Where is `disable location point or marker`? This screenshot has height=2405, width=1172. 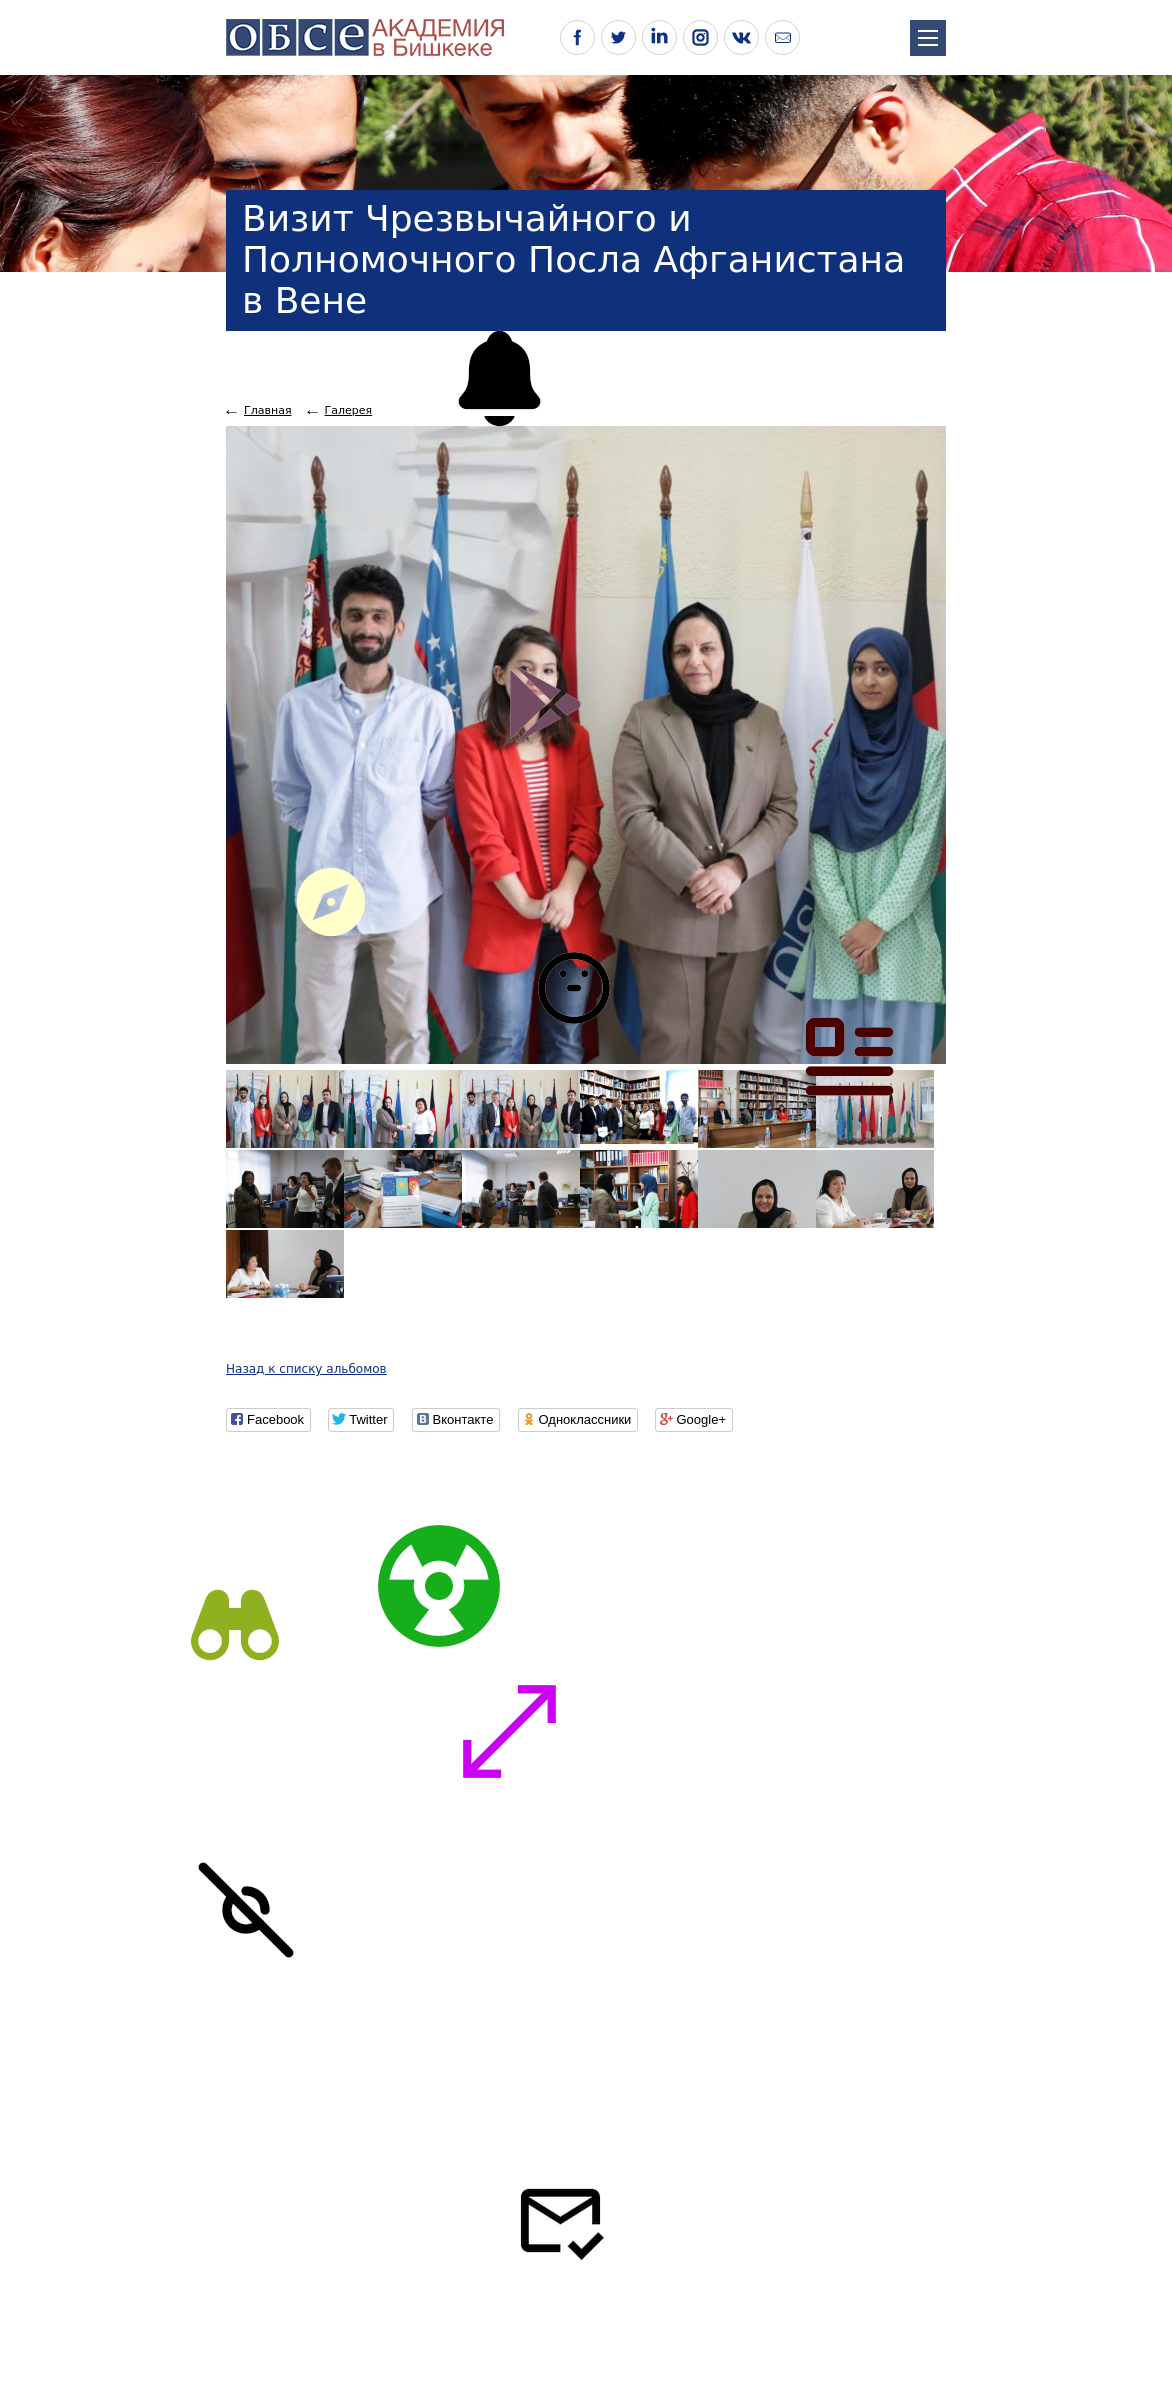
disable location point or marker is located at coordinates (246, 1910).